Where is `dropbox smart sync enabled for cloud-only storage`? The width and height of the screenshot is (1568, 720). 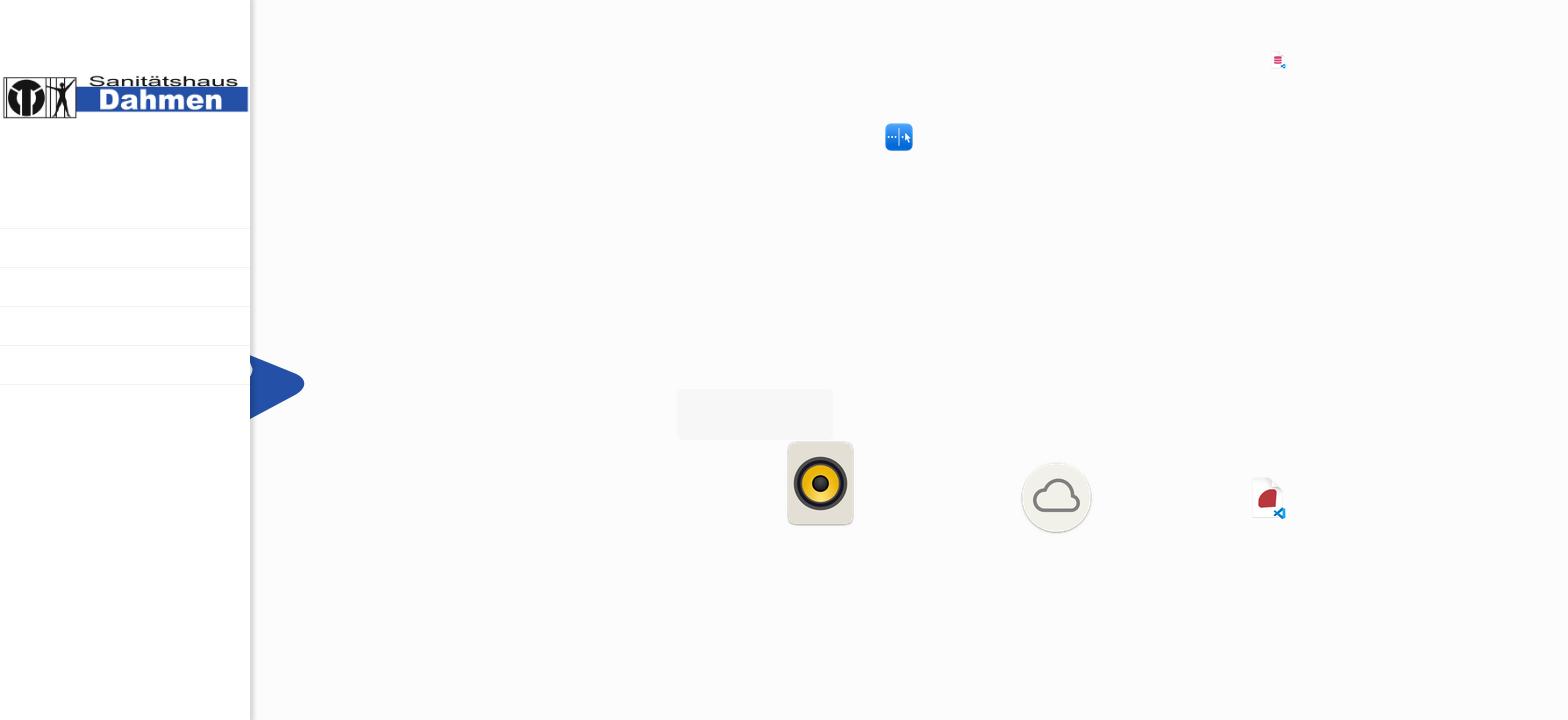 dropbox smart sync enabled for cloud-only storage is located at coordinates (1056, 497).